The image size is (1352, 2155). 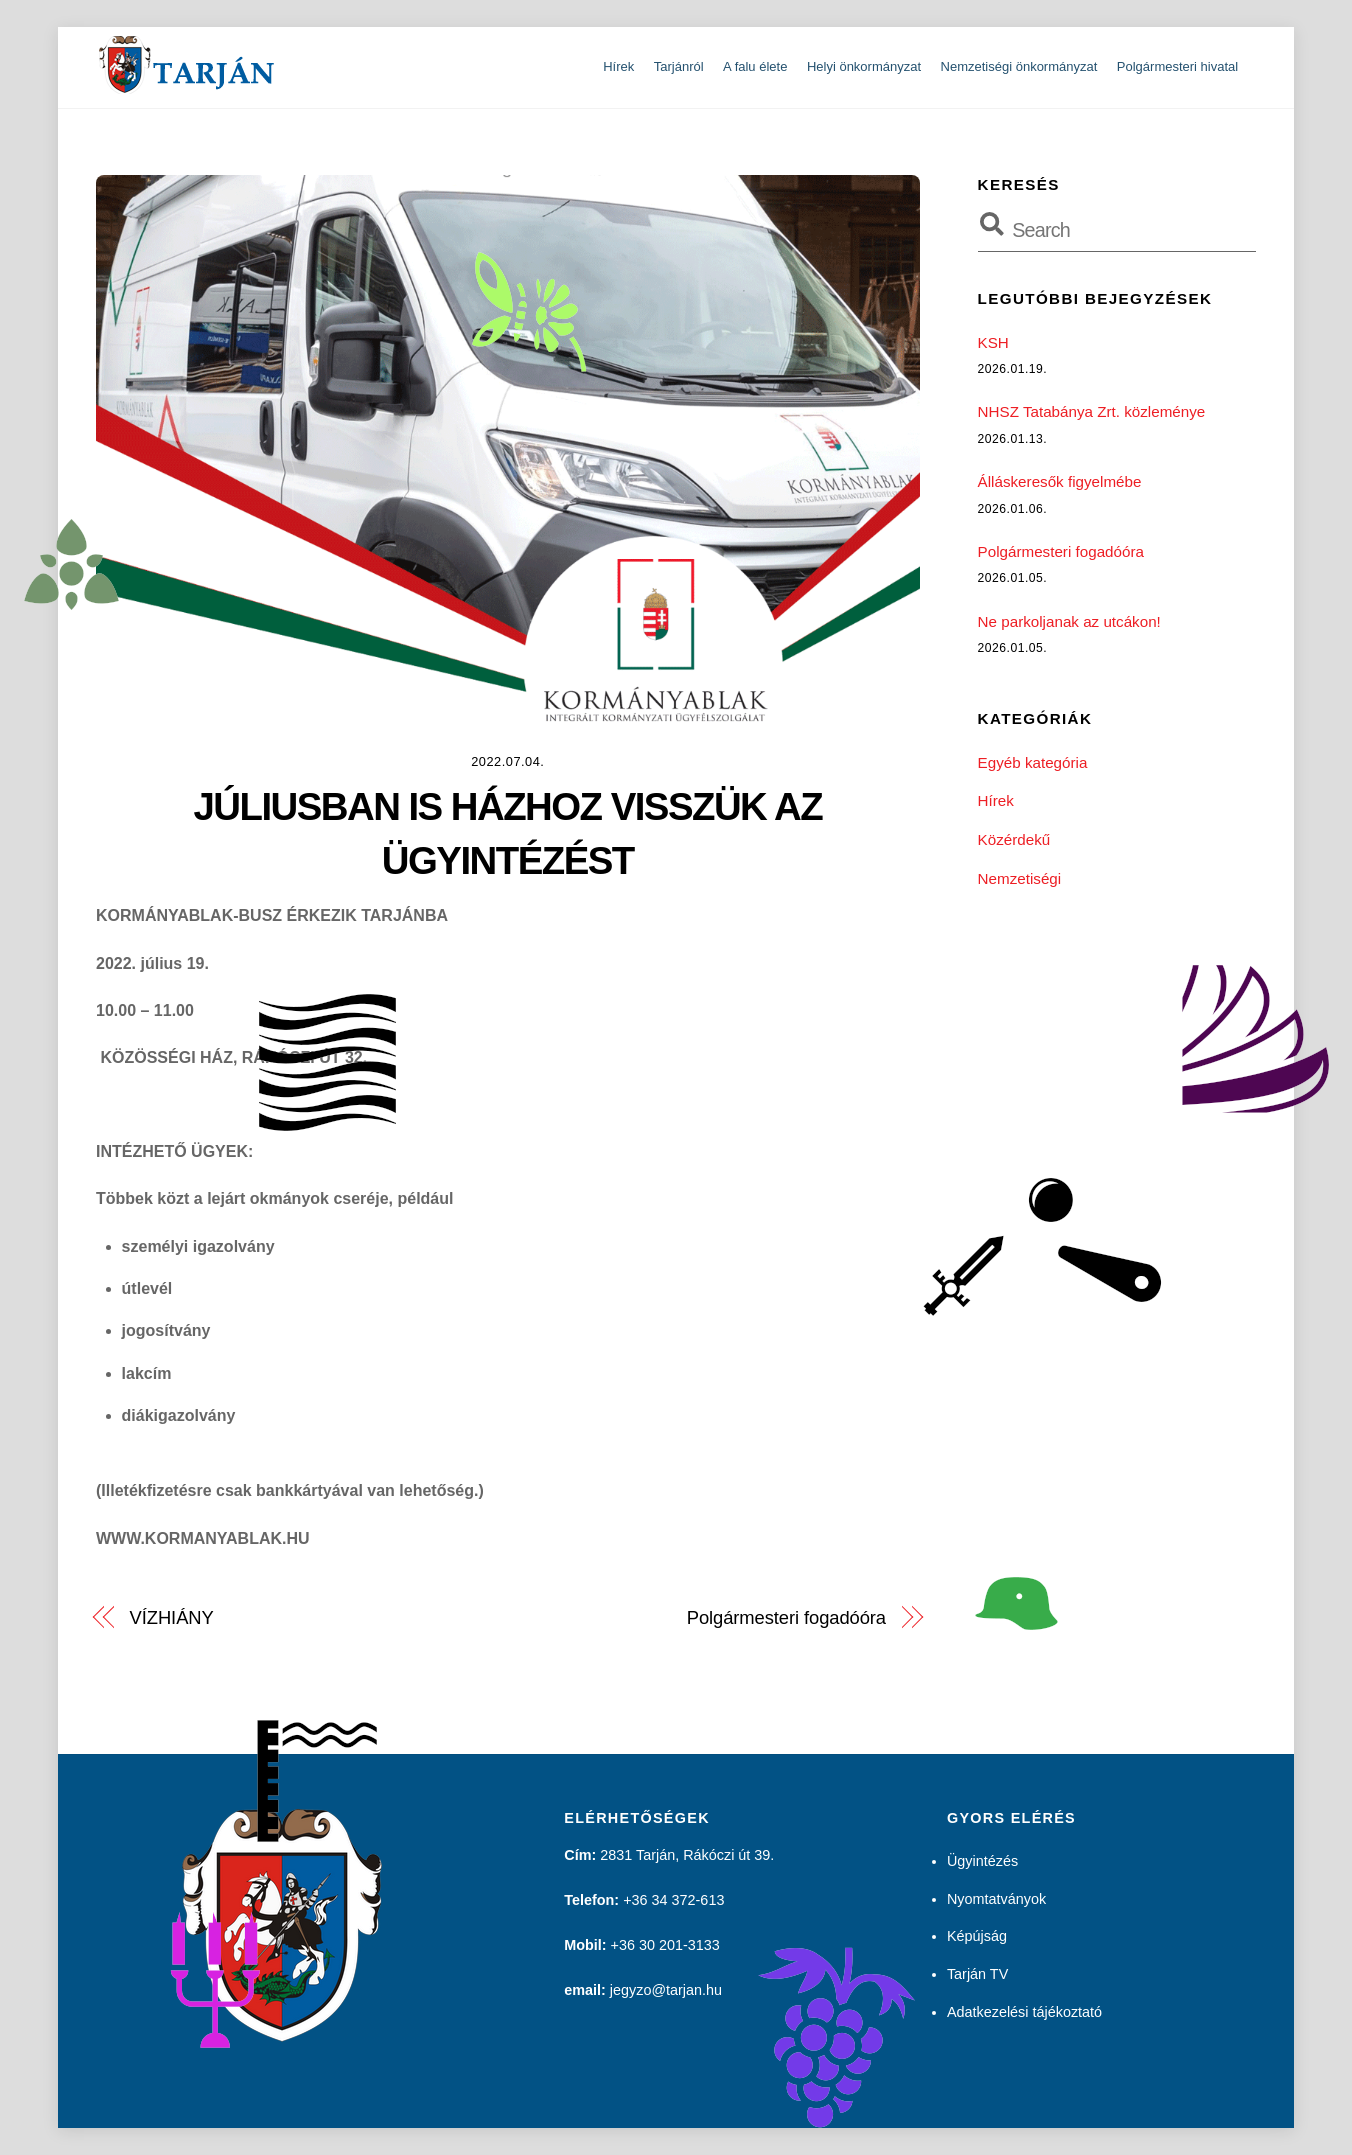 I want to click on play pinball game, so click(x=1095, y=1240).